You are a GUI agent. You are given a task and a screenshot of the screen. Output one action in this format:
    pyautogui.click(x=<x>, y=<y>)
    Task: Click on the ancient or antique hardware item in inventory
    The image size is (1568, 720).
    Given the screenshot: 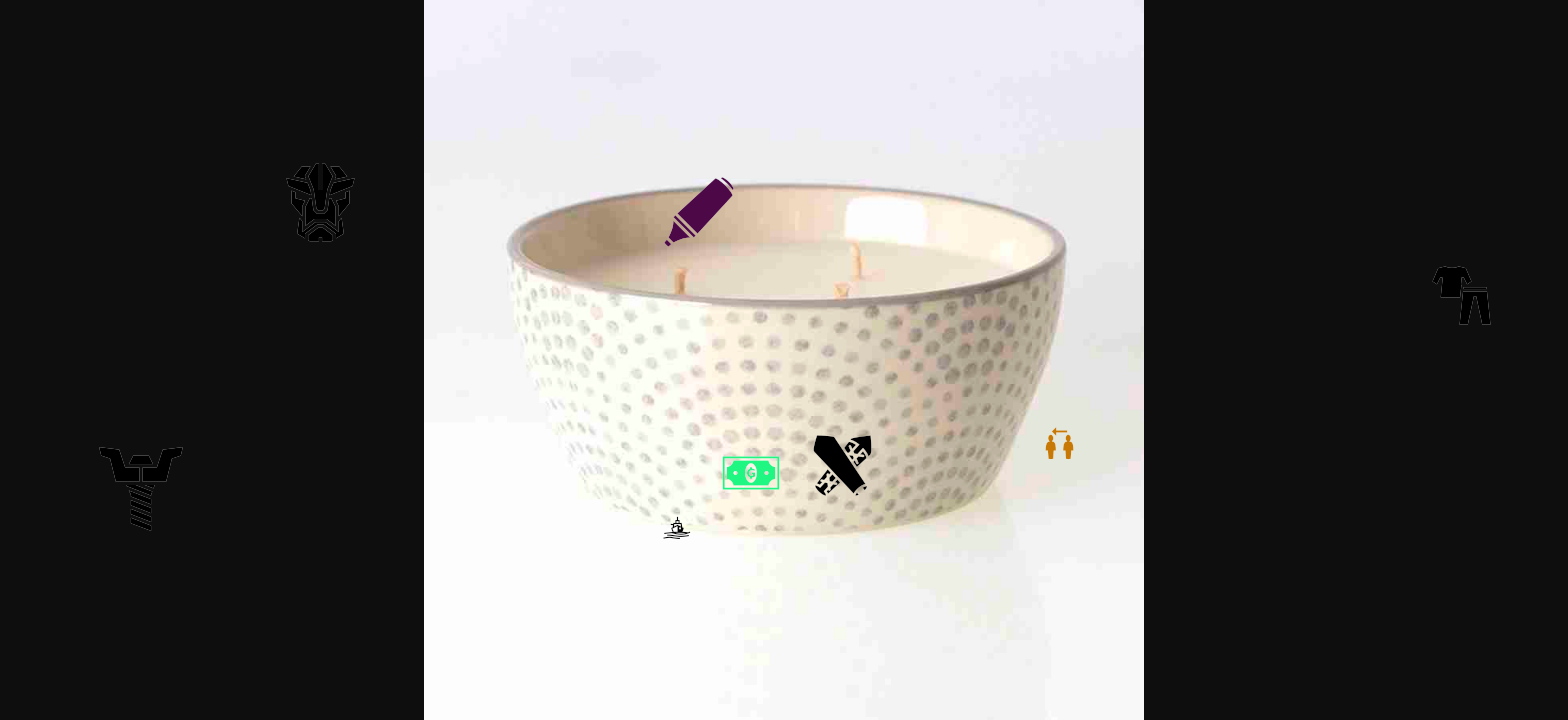 What is the action you would take?
    pyautogui.click(x=141, y=489)
    